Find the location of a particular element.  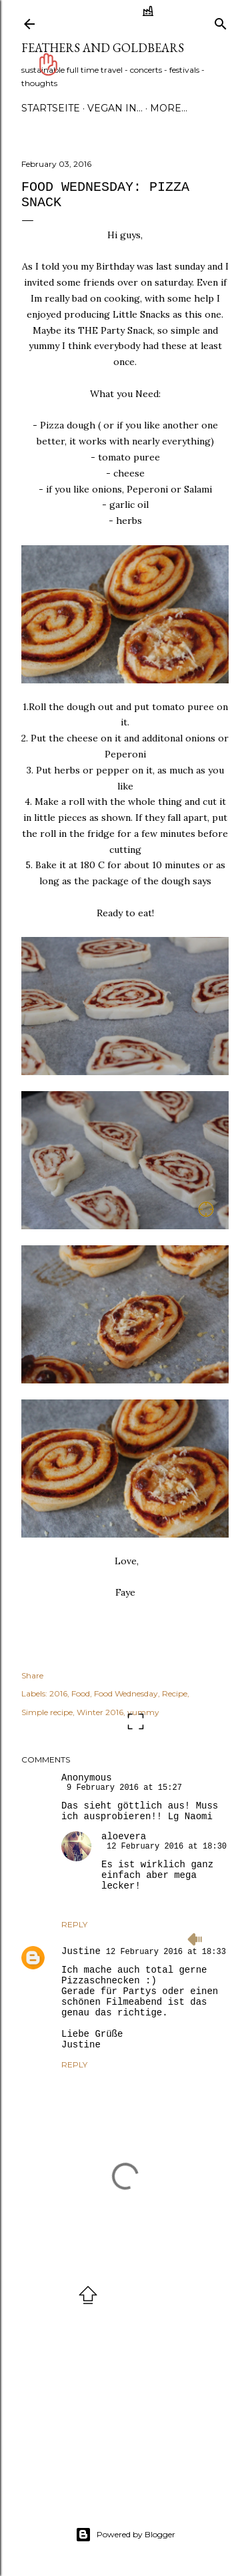

expand to fullscreen mode is located at coordinates (135, 1721).